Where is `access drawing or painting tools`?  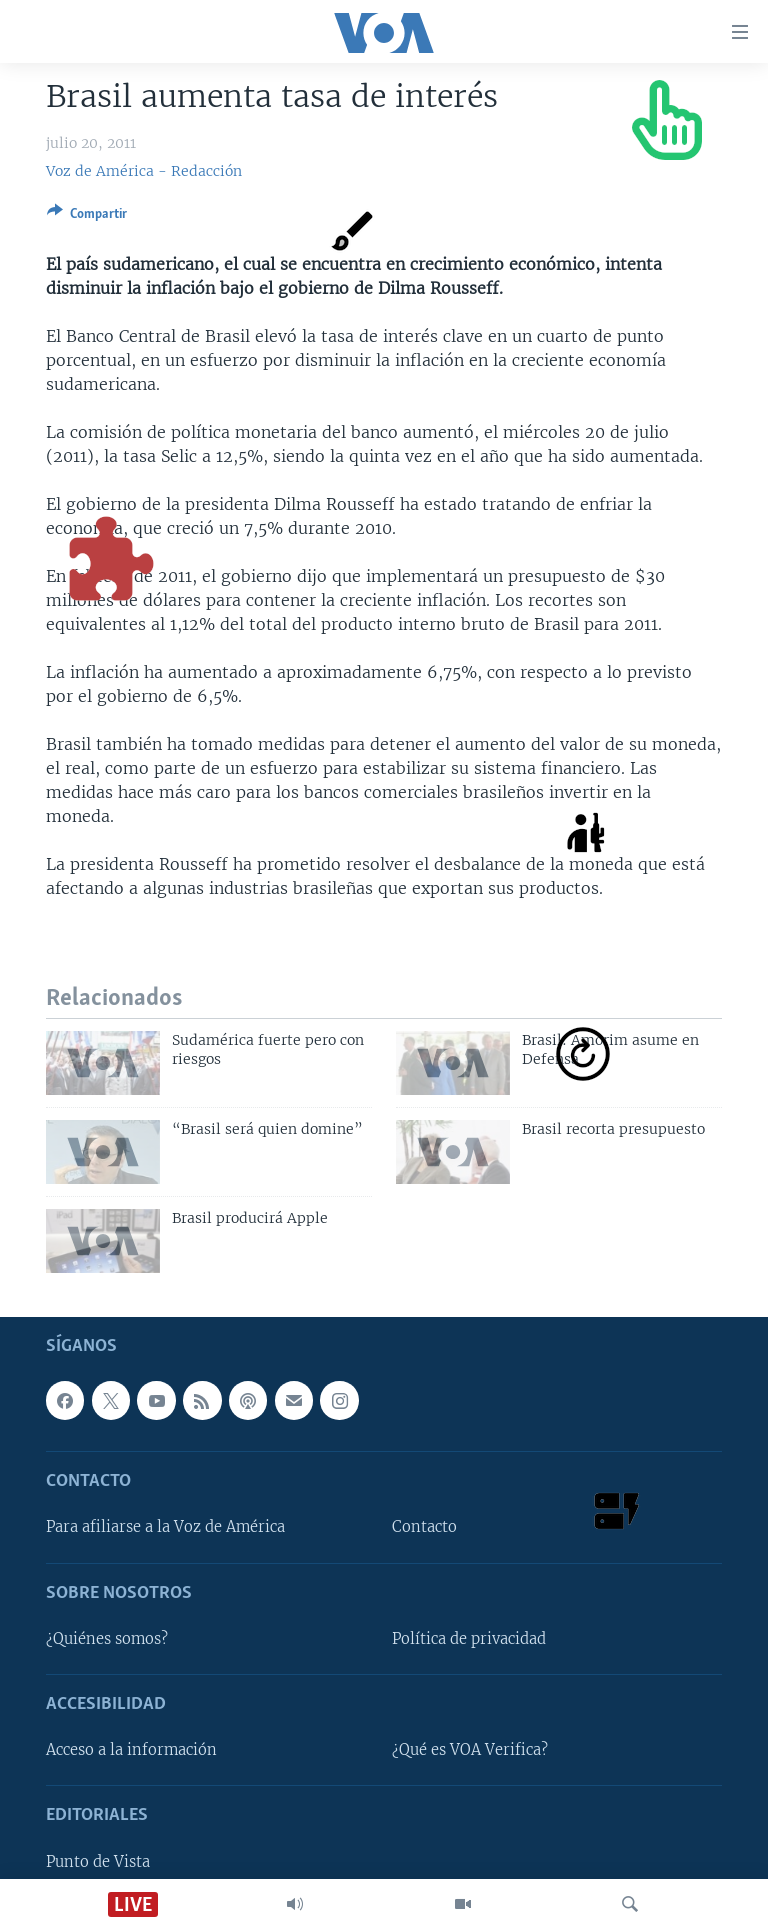 access drawing or painting tools is located at coordinates (353, 231).